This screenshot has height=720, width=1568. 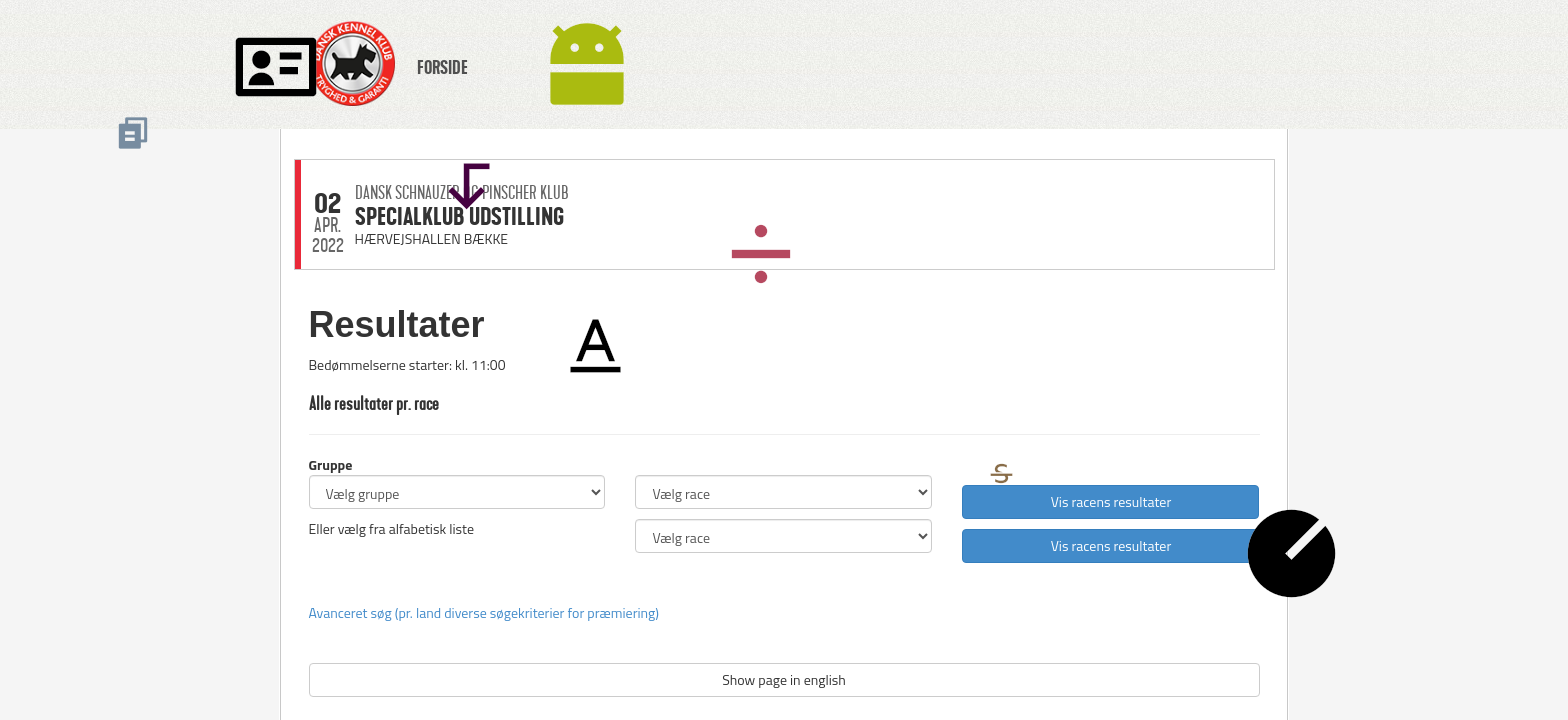 What do you see at coordinates (1001, 473) in the screenshot?
I see `apply strikethrough formatting to selected text` at bounding box center [1001, 473].